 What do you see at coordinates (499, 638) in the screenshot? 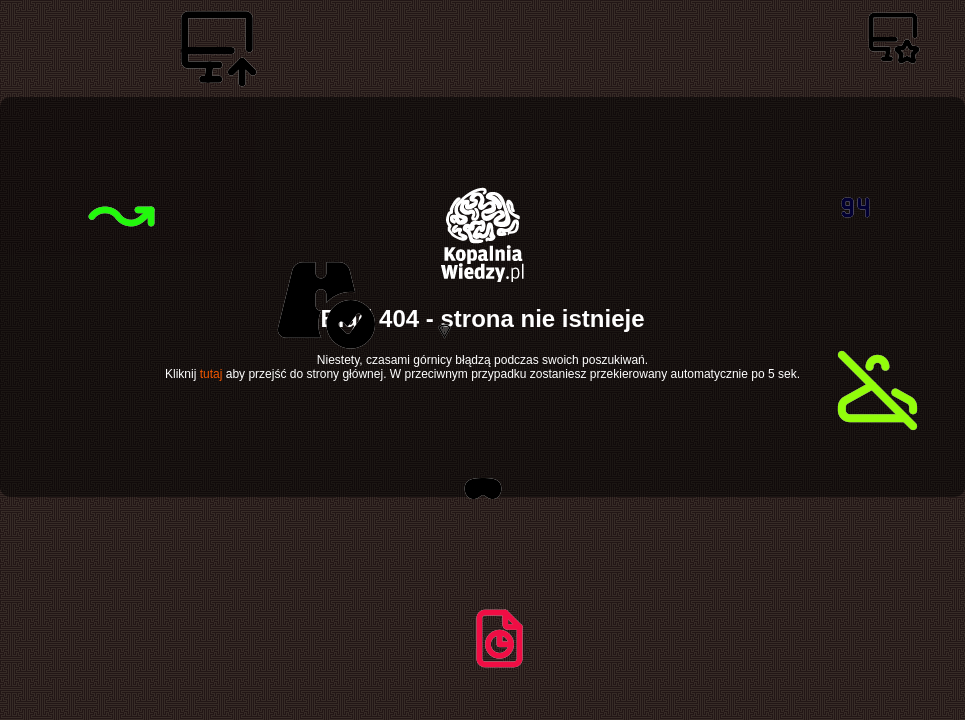
I see `view file with chart or analytics data` at bounding box center [499, 638].